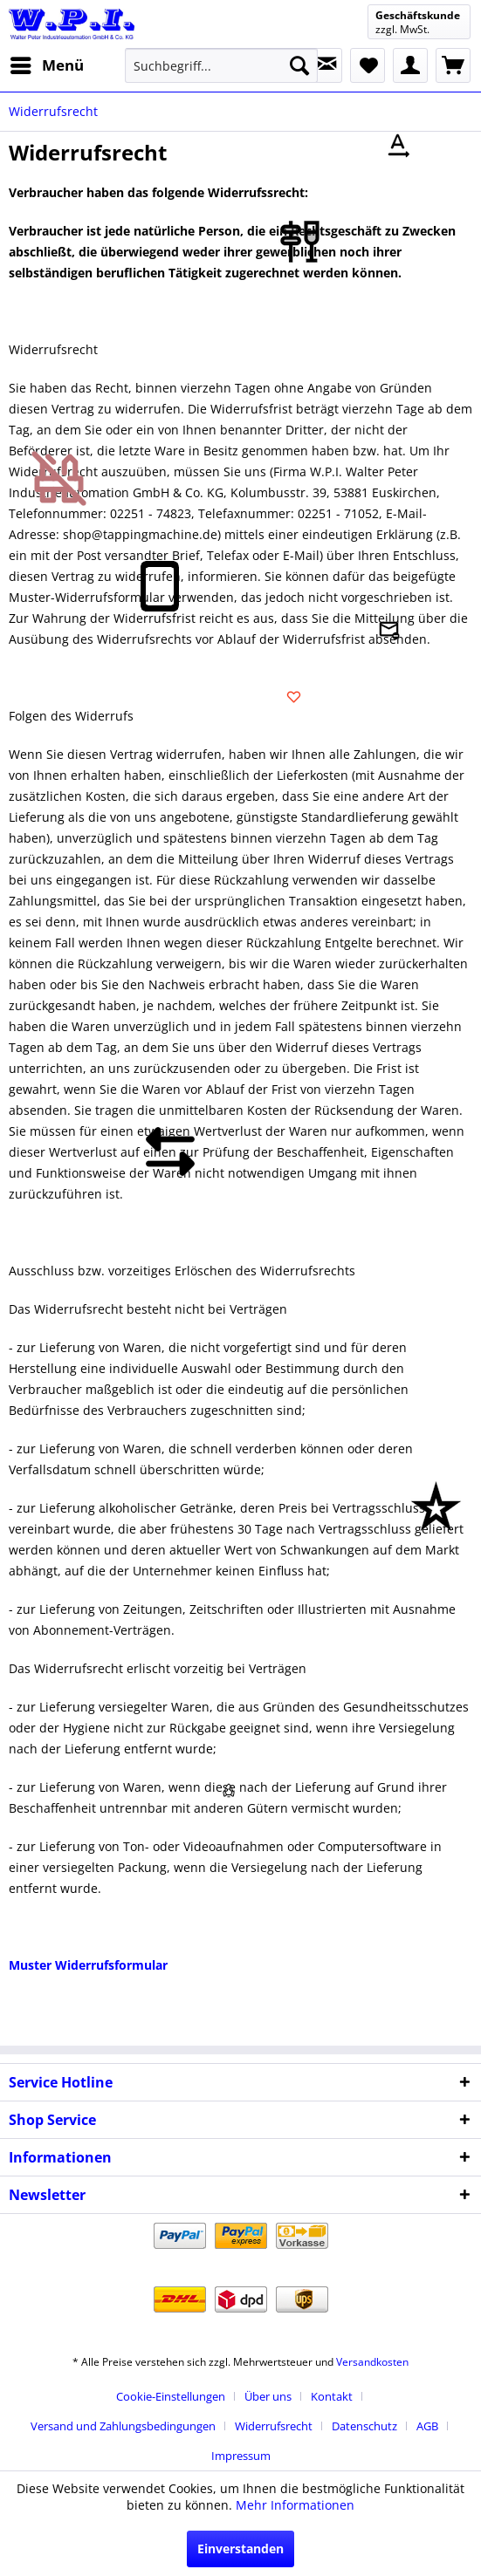 This screenshot has height=2576, width=481. What do you see at coordinates (229, 1791) in the screenshot?
I see `launch or deploy an application` at bounding box center [229, 1791].